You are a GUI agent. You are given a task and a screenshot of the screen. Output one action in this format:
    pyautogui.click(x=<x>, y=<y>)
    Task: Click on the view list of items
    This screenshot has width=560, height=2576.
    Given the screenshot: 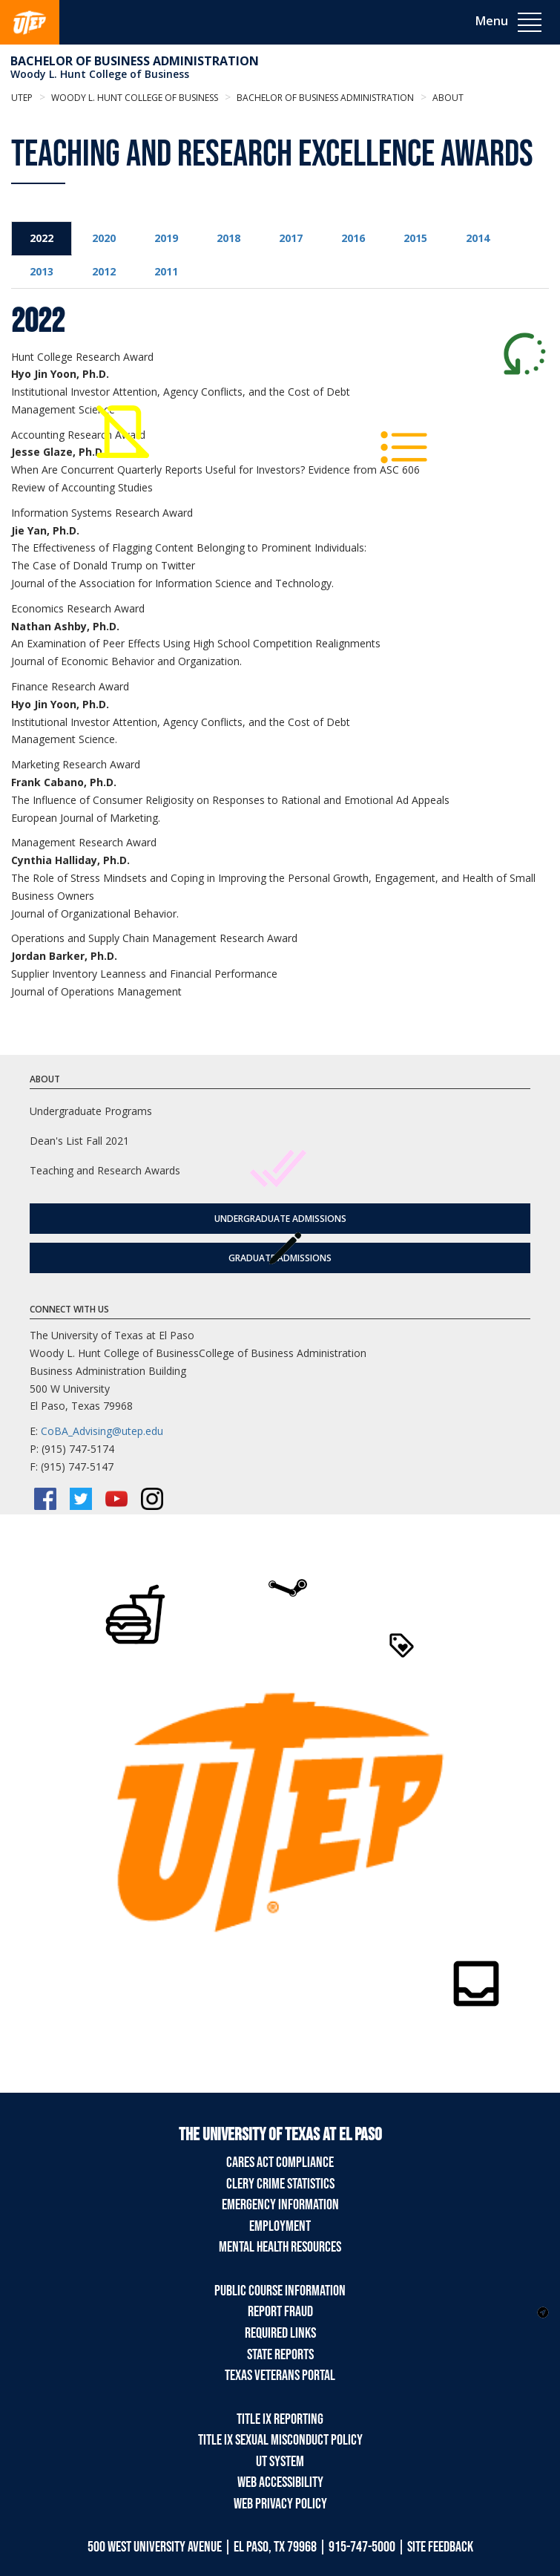 What is the action you would take?
    pyautogui.click(x=403, y=447)
    